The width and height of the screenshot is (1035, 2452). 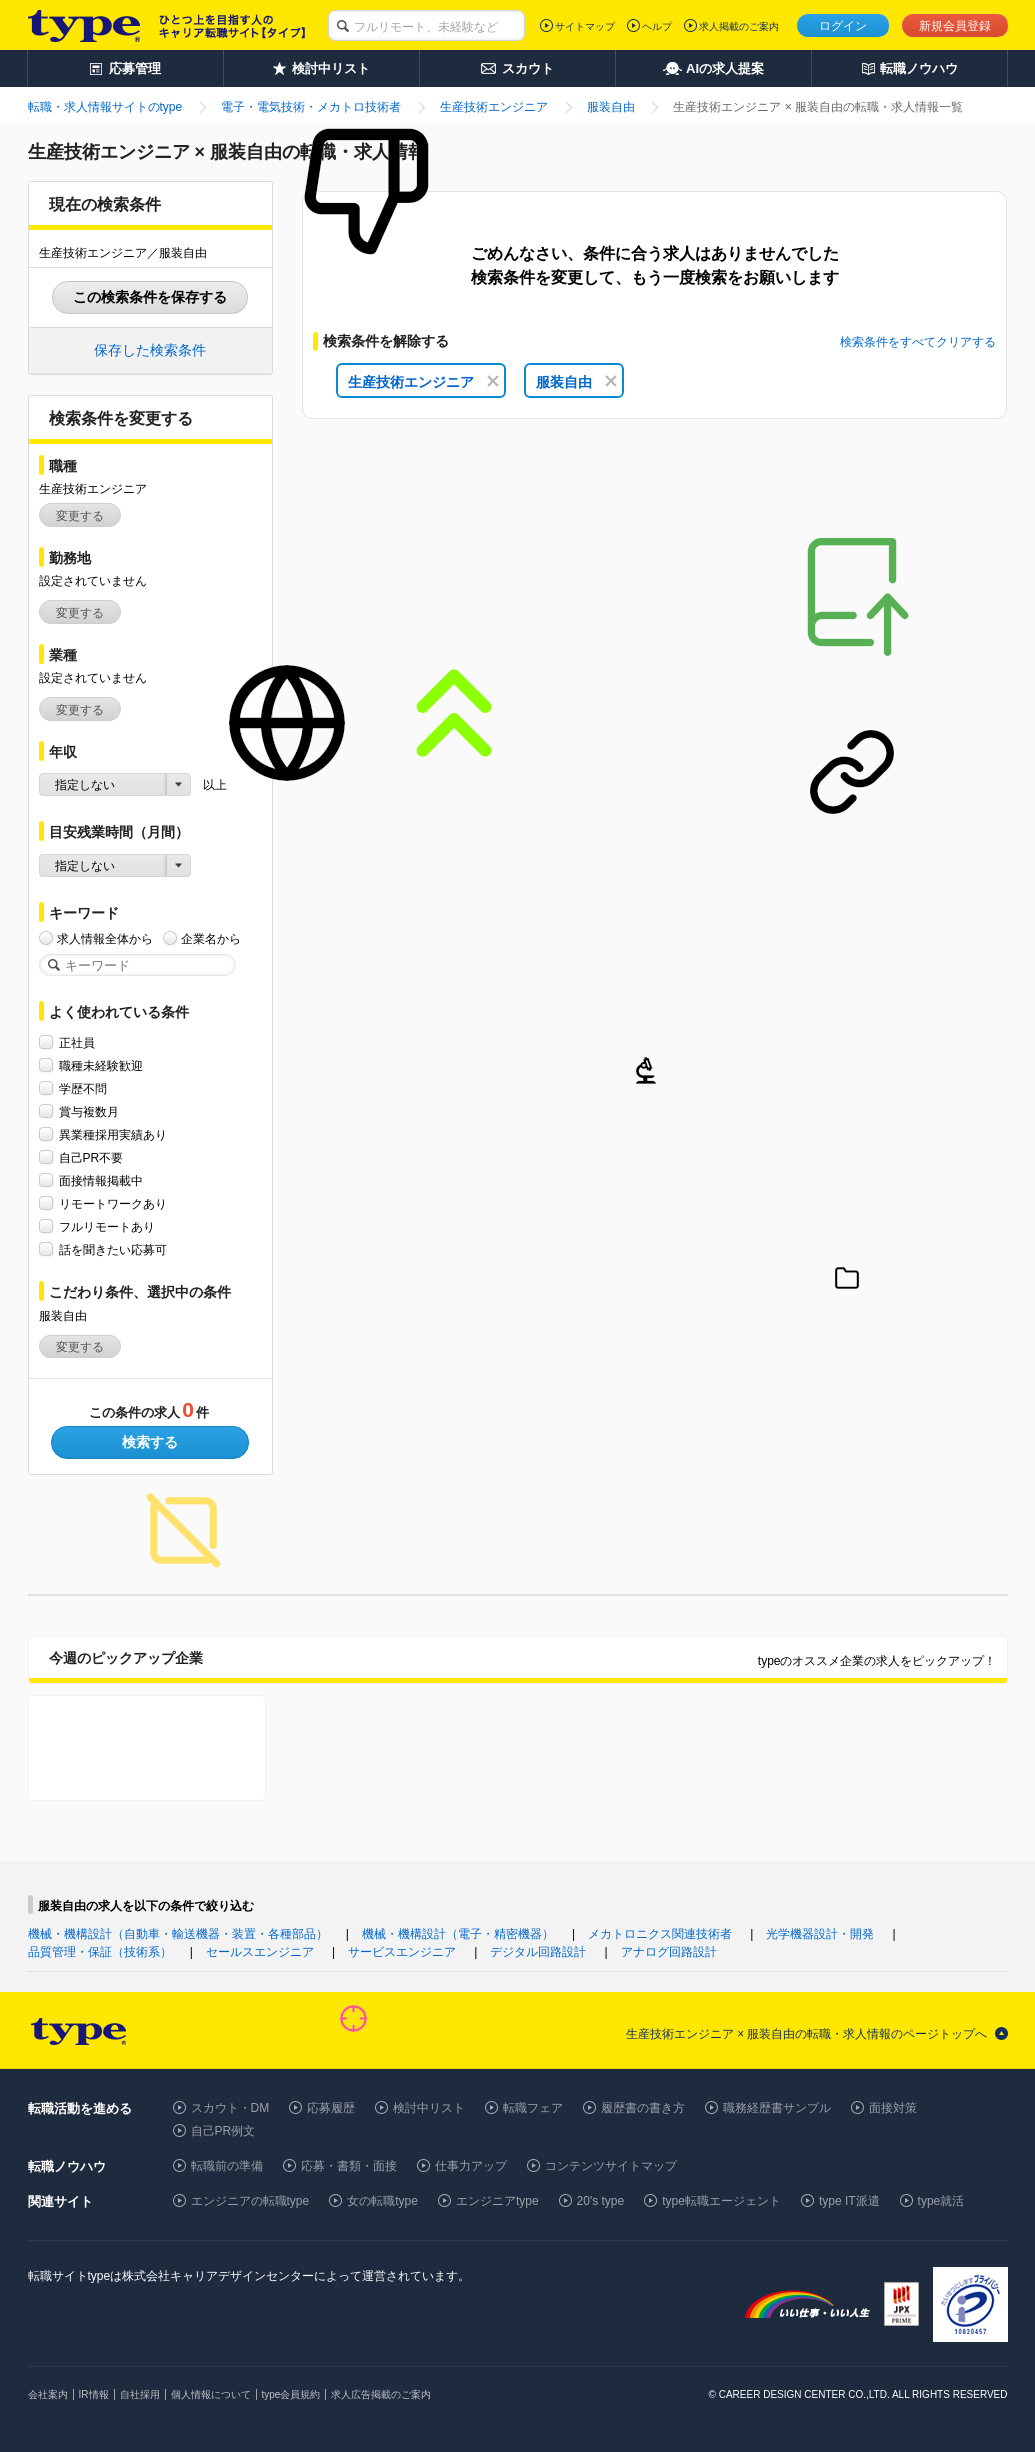 What do you see at coordinates (183, 1530) in the screenshot?
I see `disable or hide a square element` at bounding box center [183, 1530].